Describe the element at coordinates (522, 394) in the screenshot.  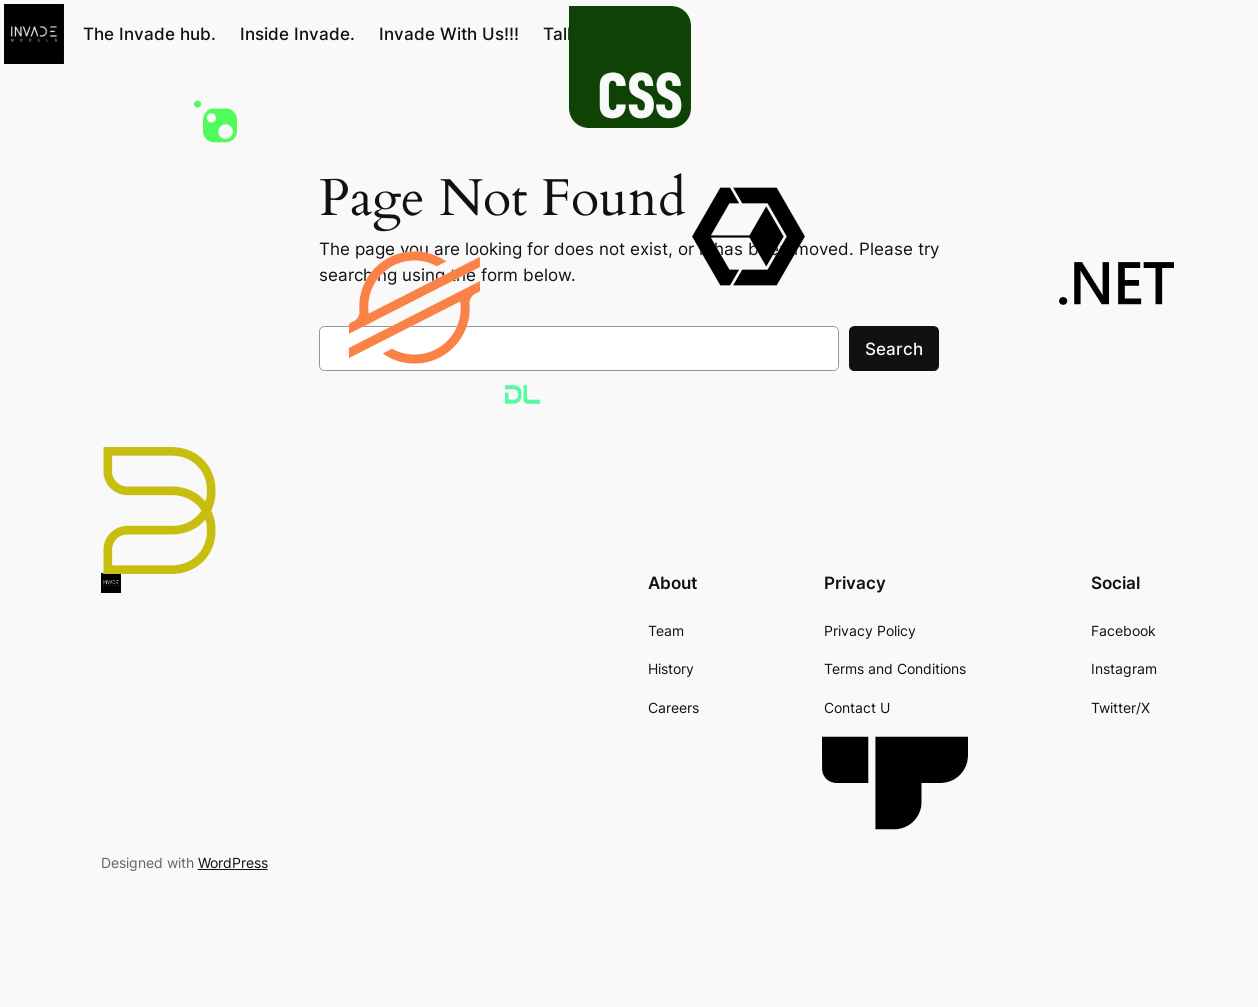
I see `debrid-link service logo` at that location.